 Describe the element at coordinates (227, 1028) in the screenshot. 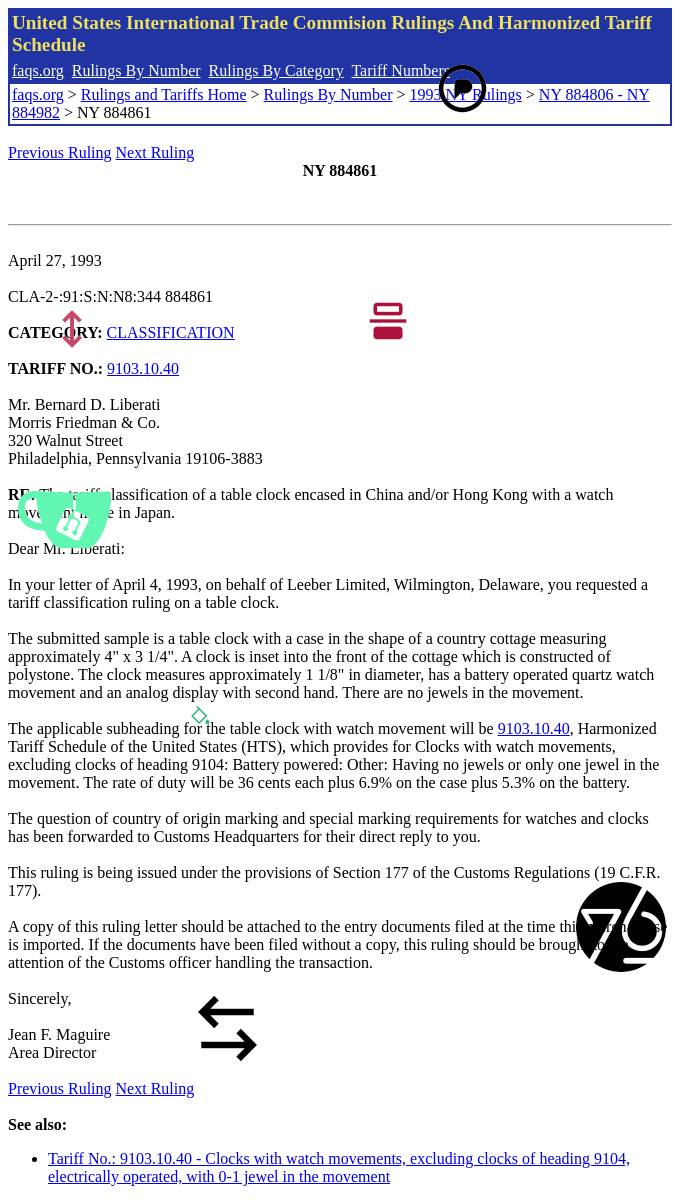

I see `swap or exchange items` at that location.